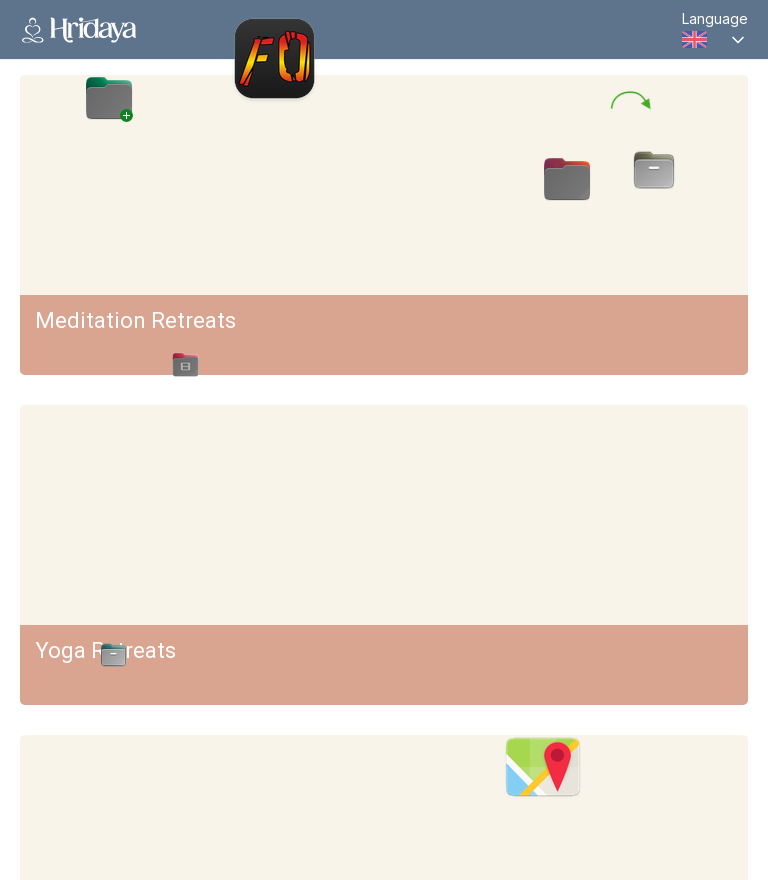 Image resolution: width=768 pixels, height=880 pixels. I want to click on open the file manager application, so click(654, 170).